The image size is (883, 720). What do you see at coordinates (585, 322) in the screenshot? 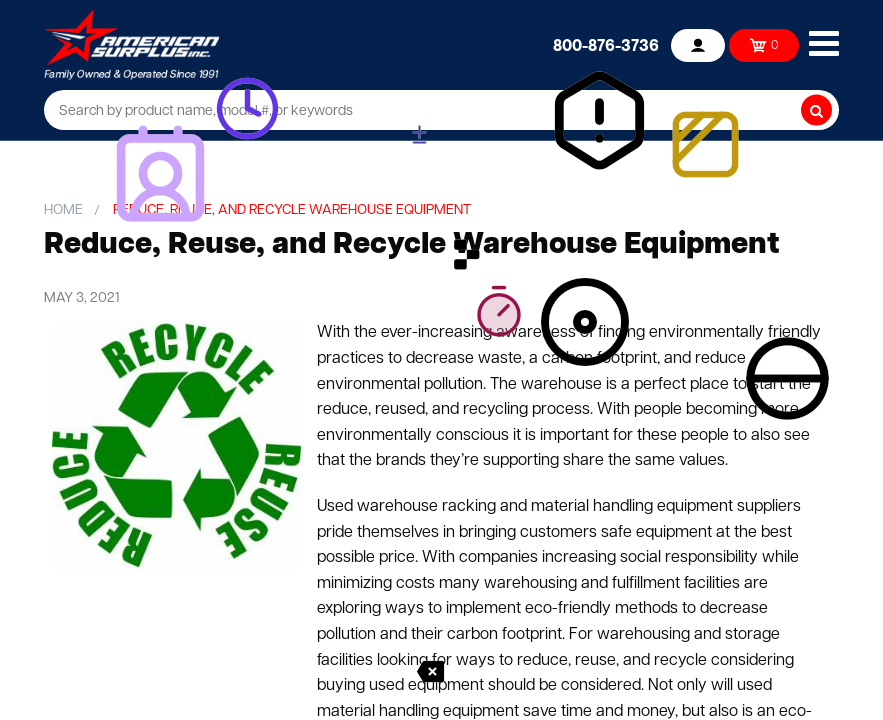
I see `play or access music library` at bounding box center [585, 322].